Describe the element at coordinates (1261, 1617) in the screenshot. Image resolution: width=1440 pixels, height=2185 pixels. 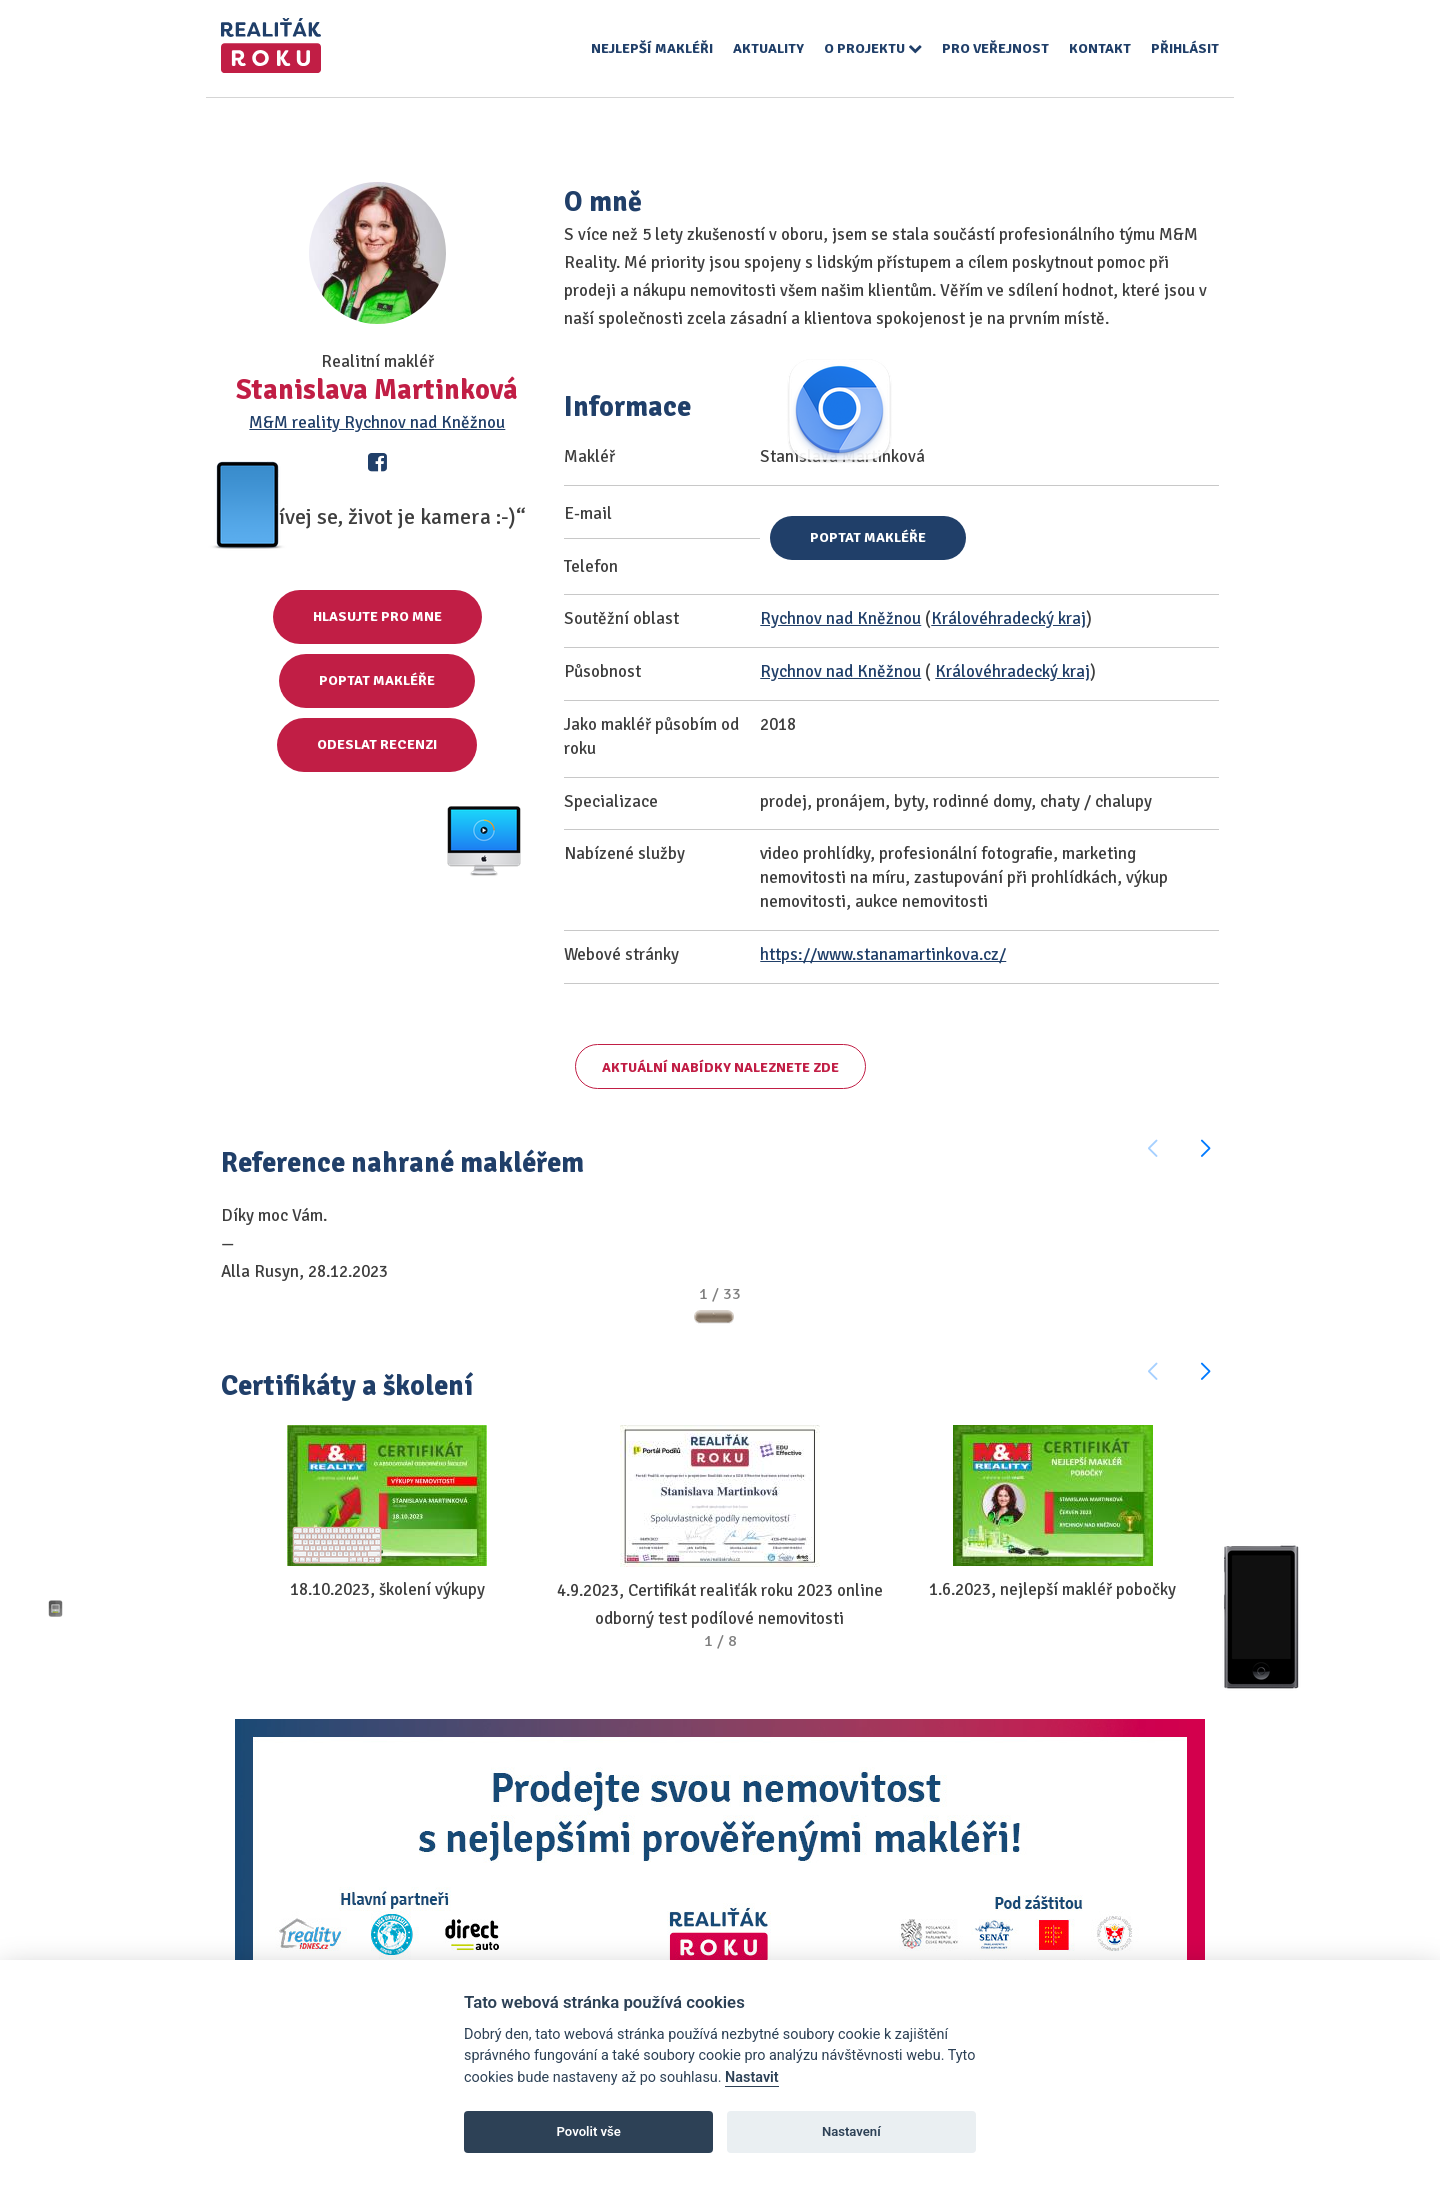
I see `iPod nano device in space gray` at that location.